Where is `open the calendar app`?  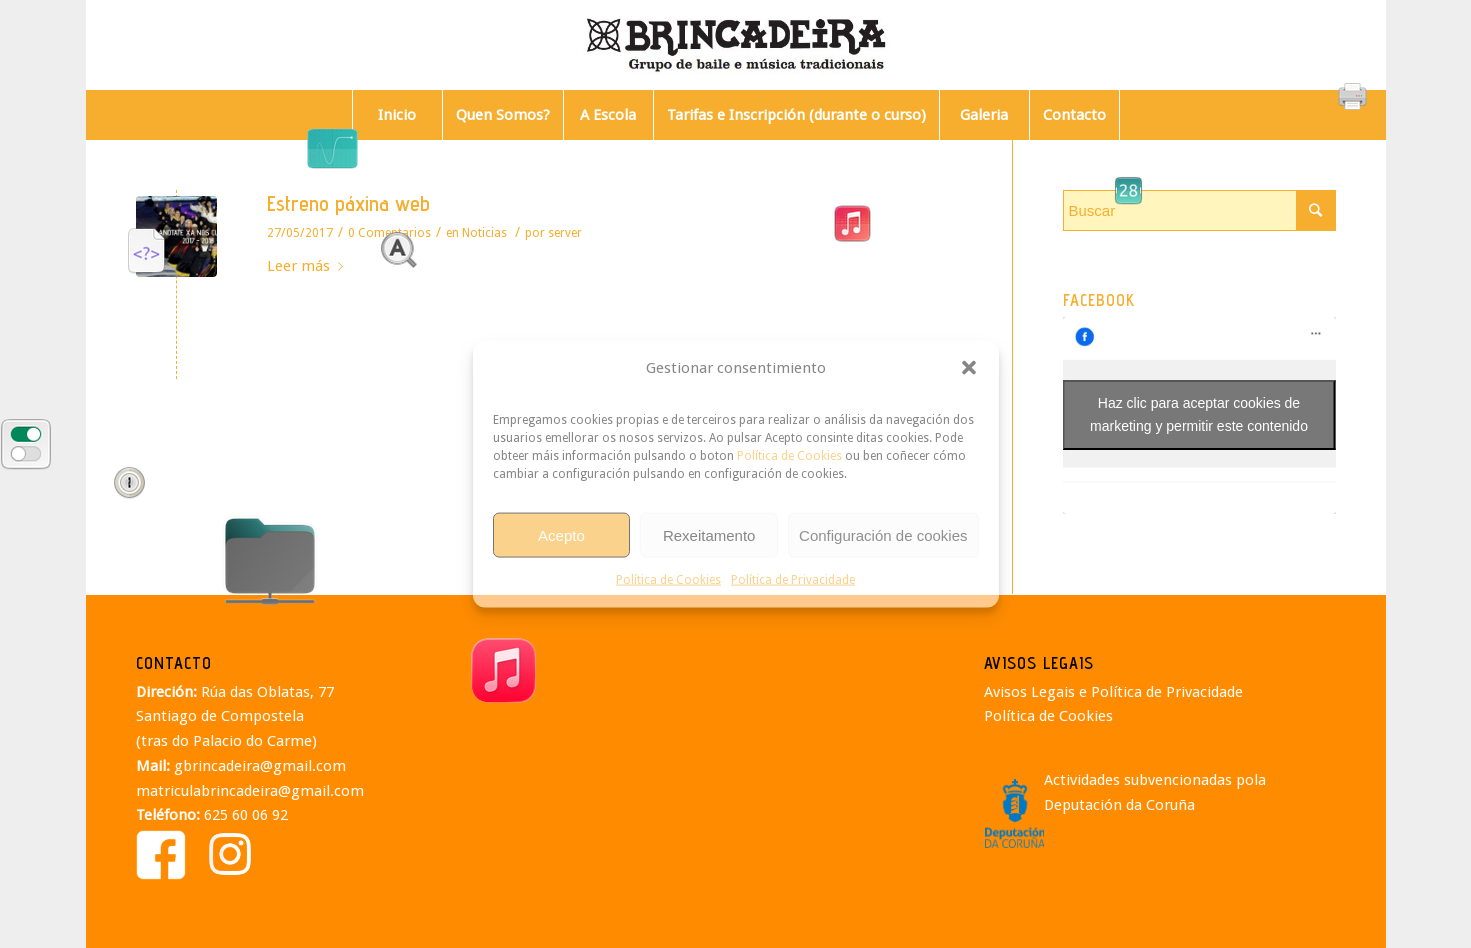 open the calendar app is located at coordinates (1128, 190).